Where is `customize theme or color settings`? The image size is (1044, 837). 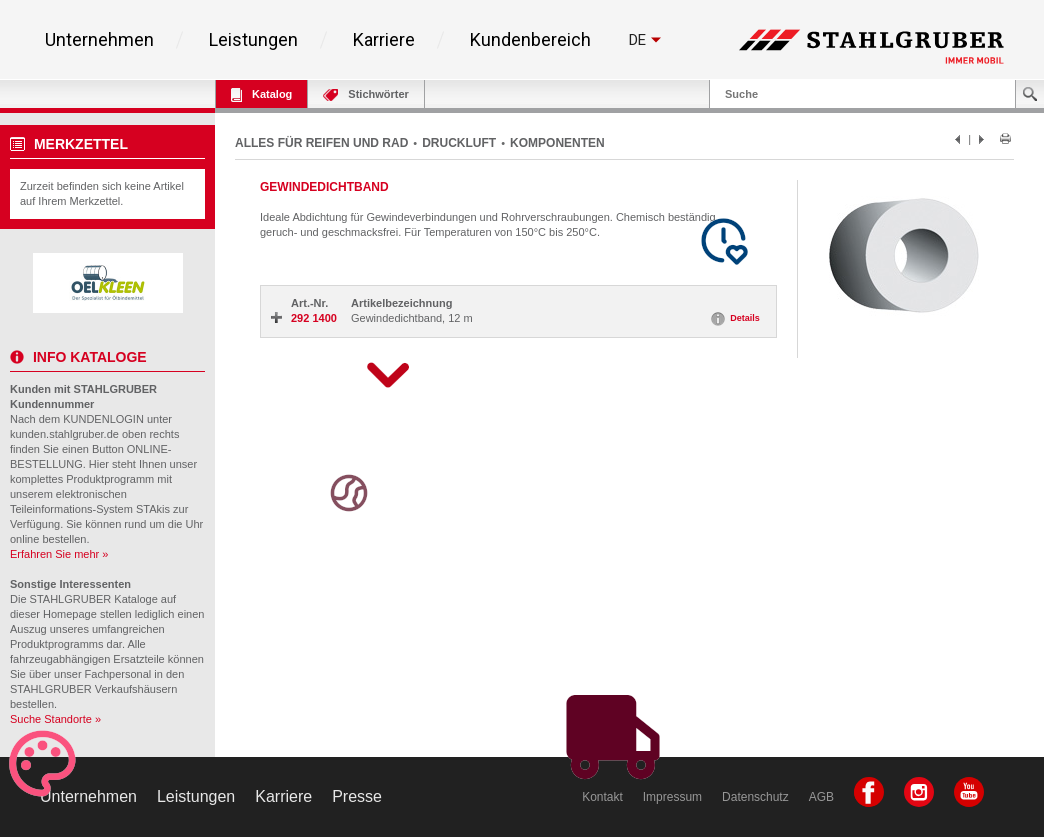
customize theme or color settings is located at coordinates (42, 763).